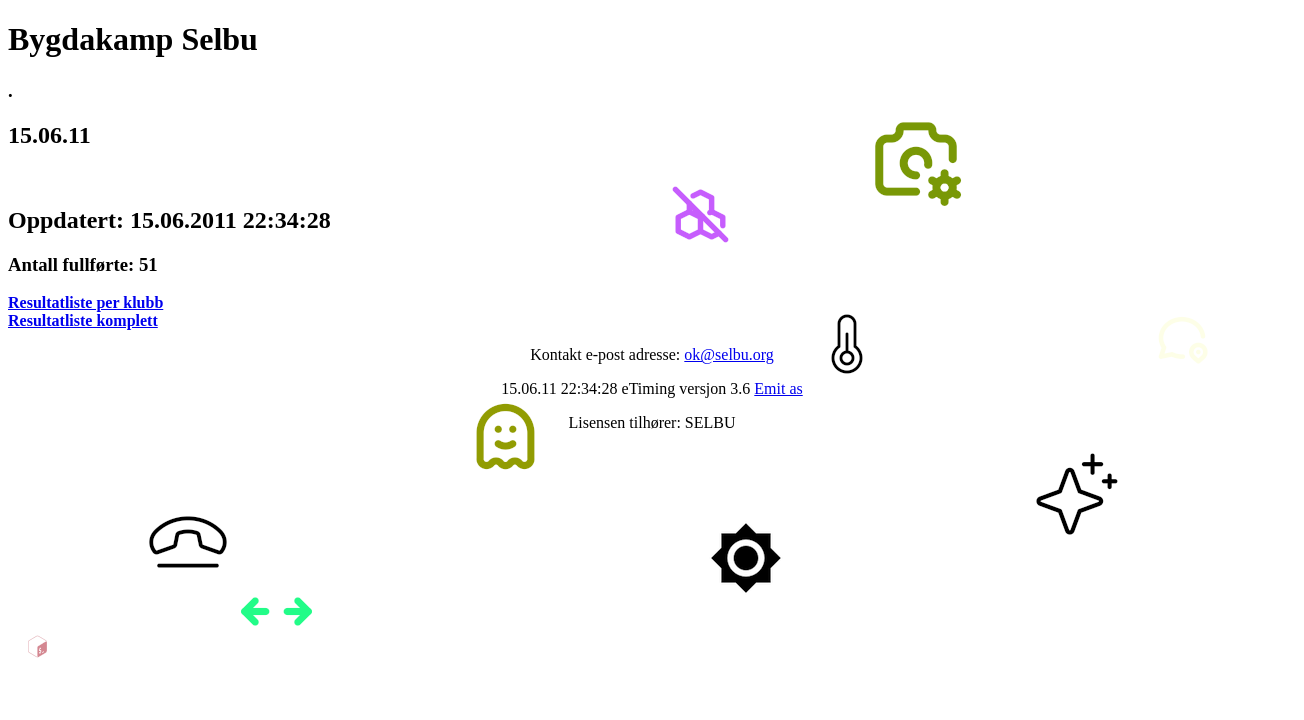  I want to click on disable hexagonal grid or honeycomb view, so click(700, 214).